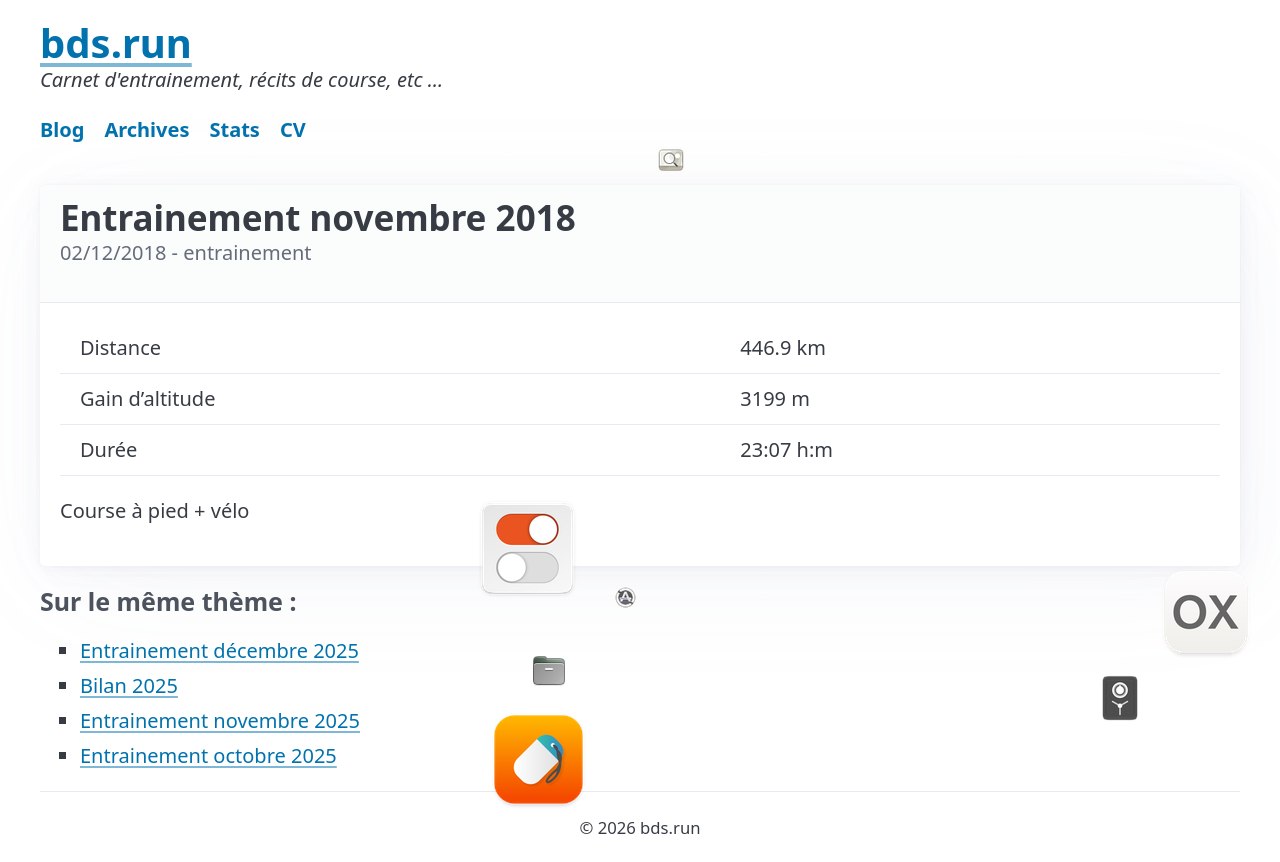 This screenshot has width=1280, height=862. What do you see at coordinates (1120, 698) in the screenshot?
I see `open déjà dup backup utility` at bounding box center [1120, 698].